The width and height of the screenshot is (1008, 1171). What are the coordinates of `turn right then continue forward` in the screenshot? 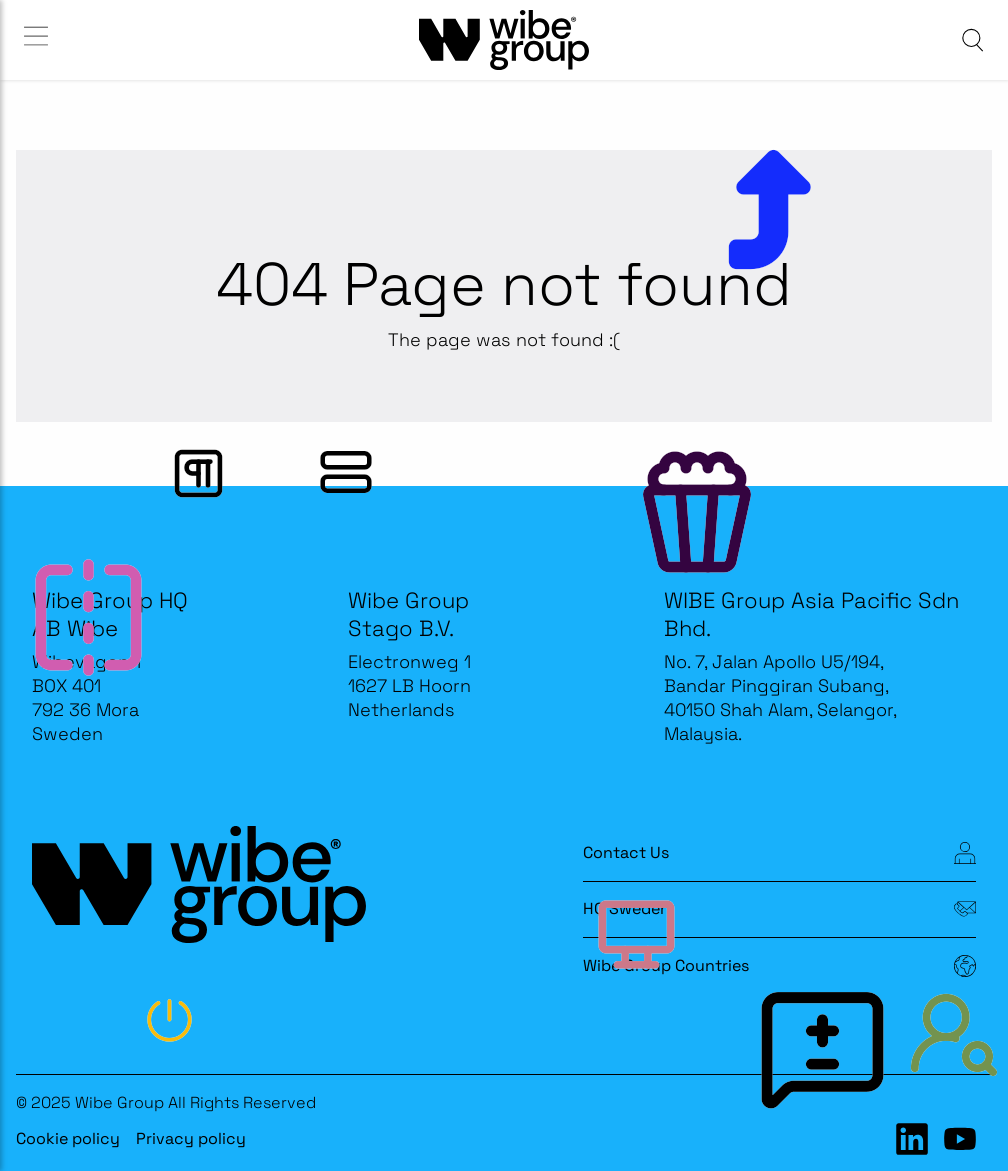 It's located at (773, 209).